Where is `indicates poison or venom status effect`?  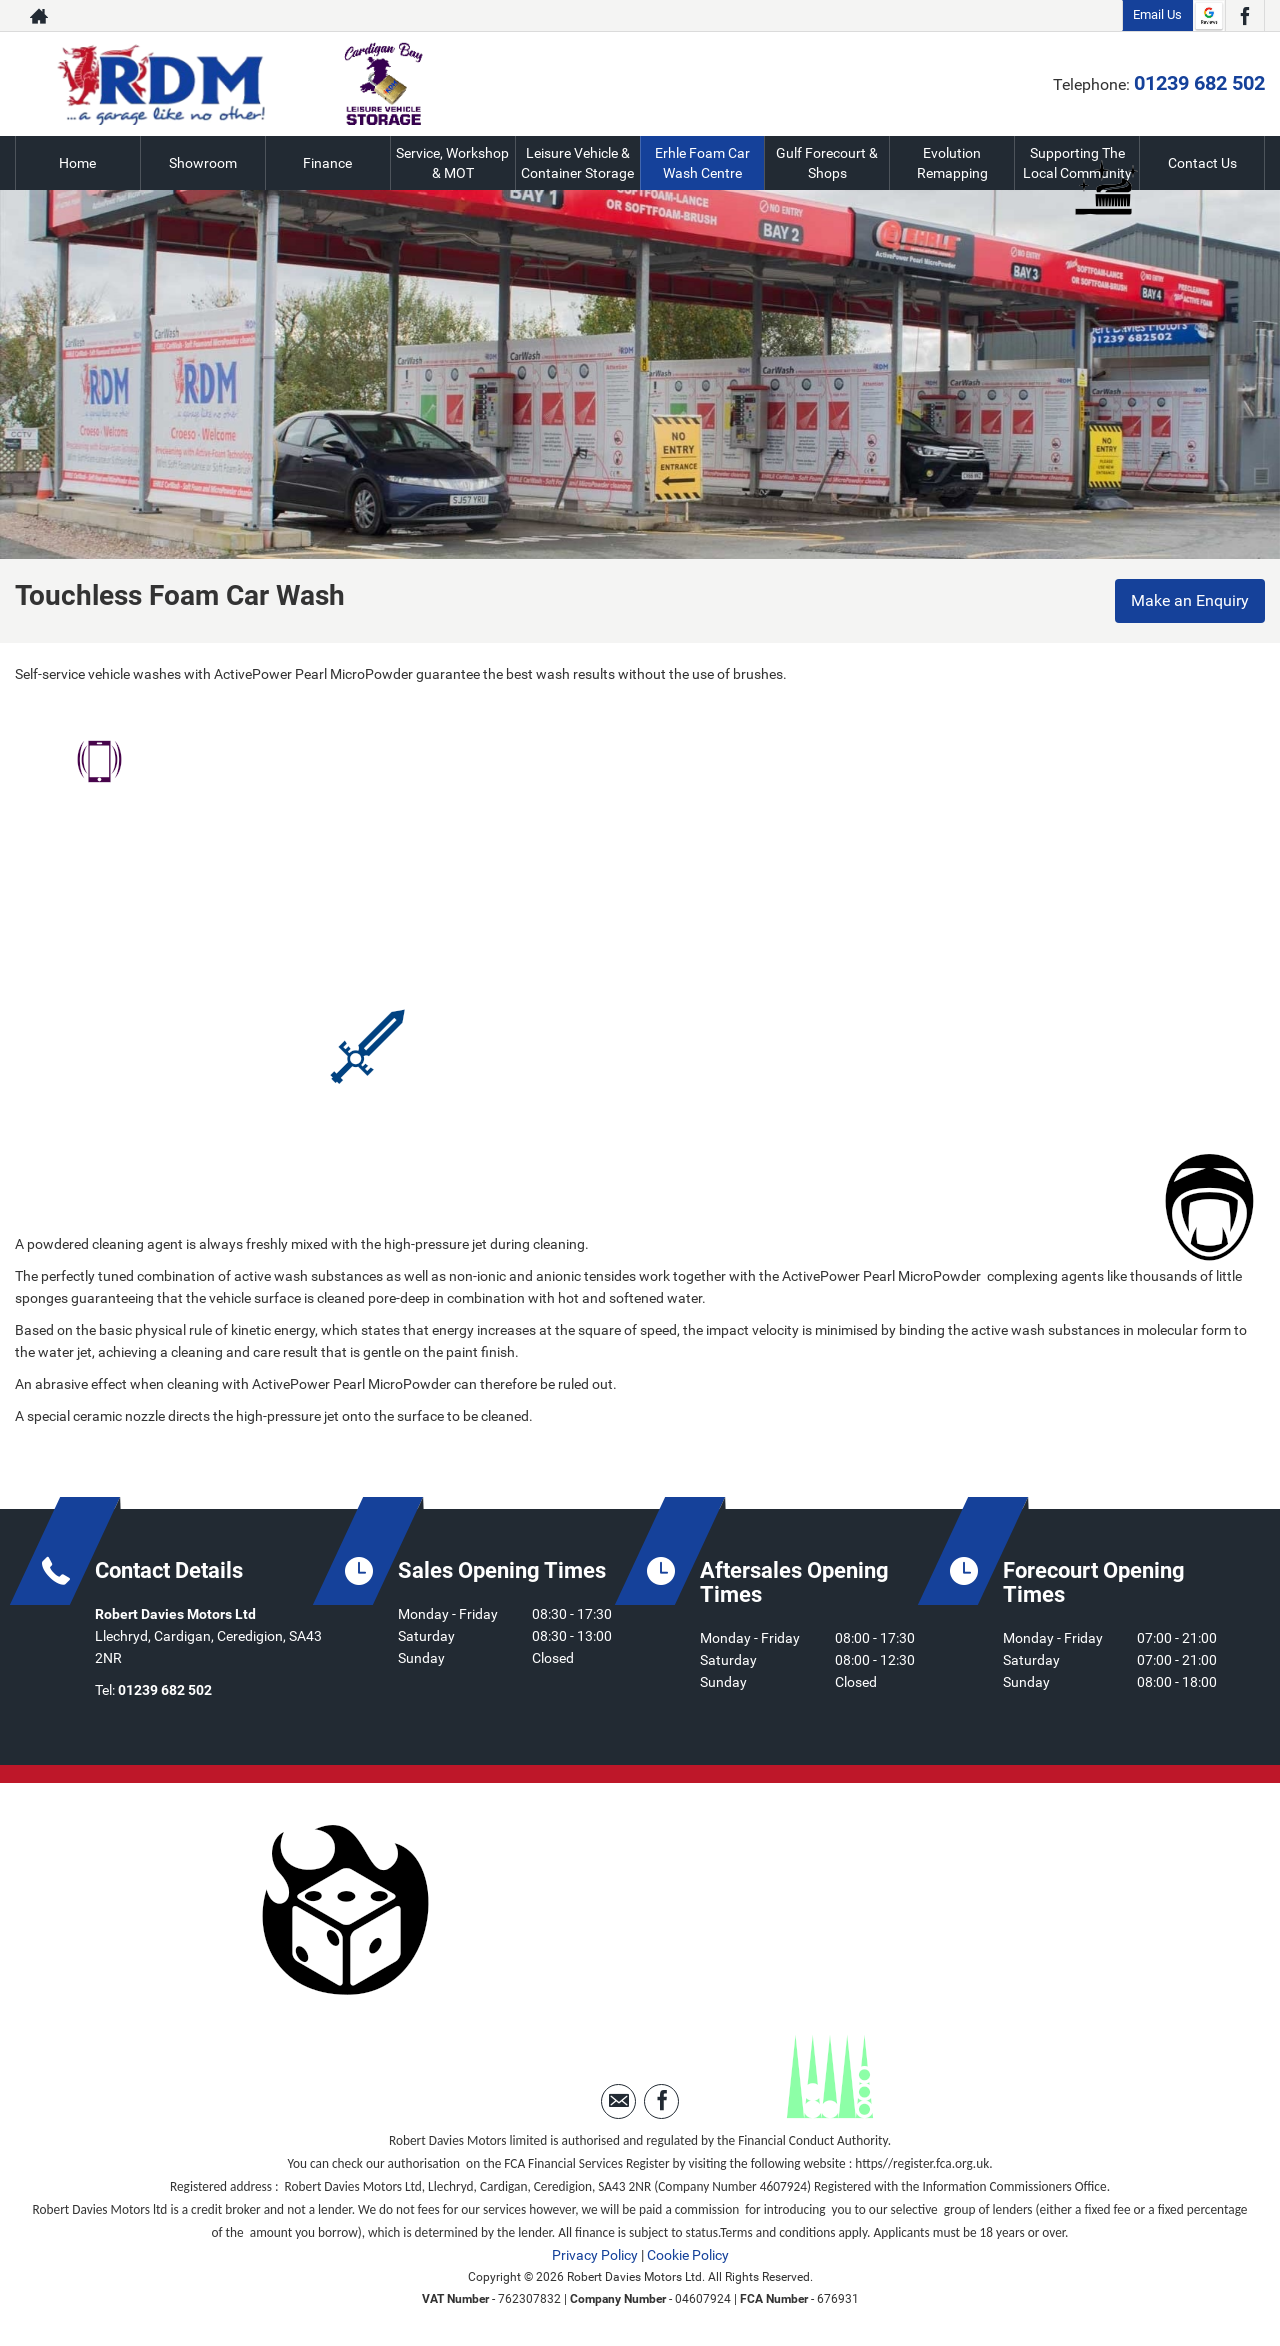
indicates poison or venom status effect is located at coordinates (1210, 1207).